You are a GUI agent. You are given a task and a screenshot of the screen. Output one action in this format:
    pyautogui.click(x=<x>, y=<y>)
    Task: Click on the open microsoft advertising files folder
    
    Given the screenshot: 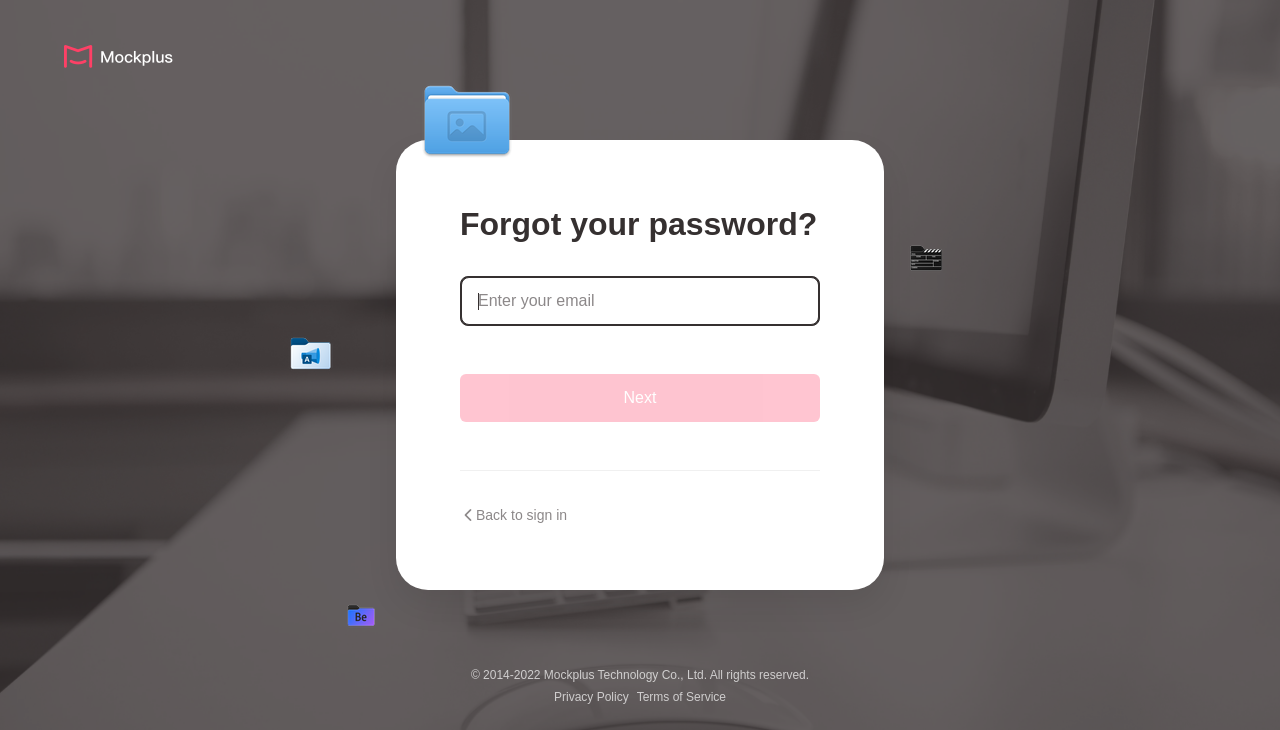 What is the action you would take?
    pyautogui.click(x=310, y=354)
    